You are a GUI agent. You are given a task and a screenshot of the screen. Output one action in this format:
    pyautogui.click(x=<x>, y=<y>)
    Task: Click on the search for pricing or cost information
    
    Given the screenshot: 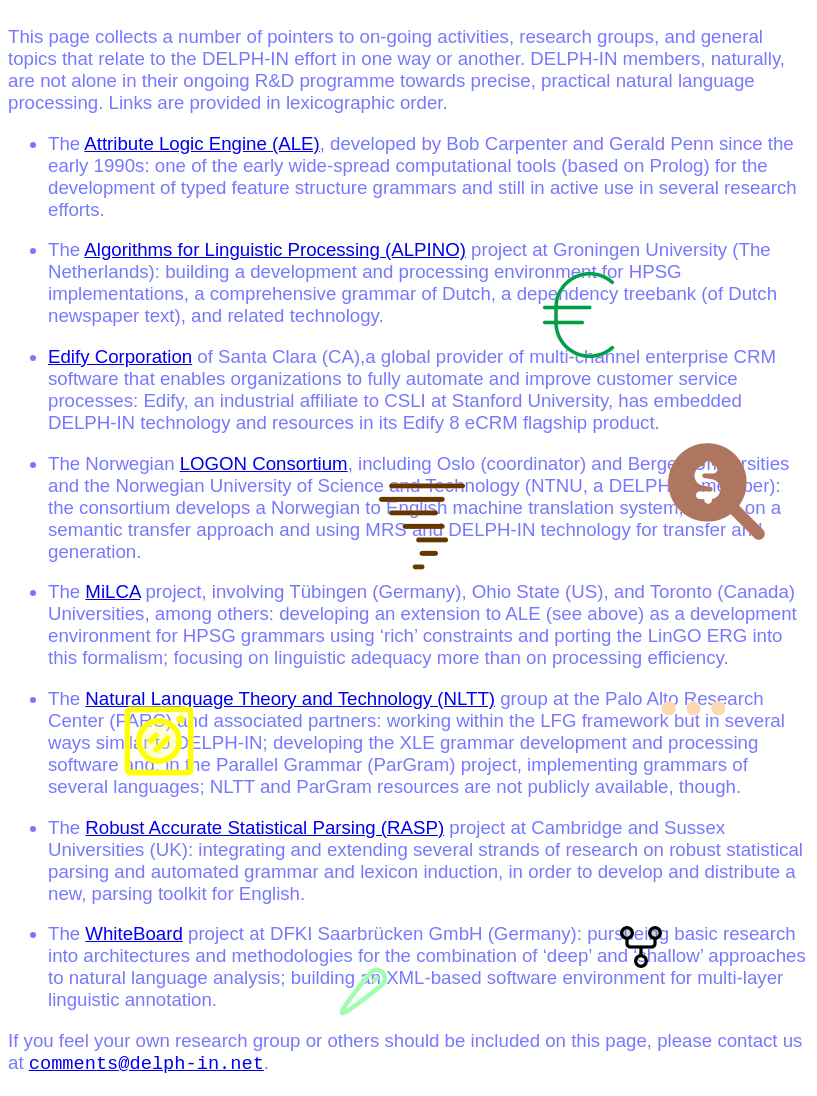 What is the action you would take?
    pyautogui.click(x=716, y=491)
    